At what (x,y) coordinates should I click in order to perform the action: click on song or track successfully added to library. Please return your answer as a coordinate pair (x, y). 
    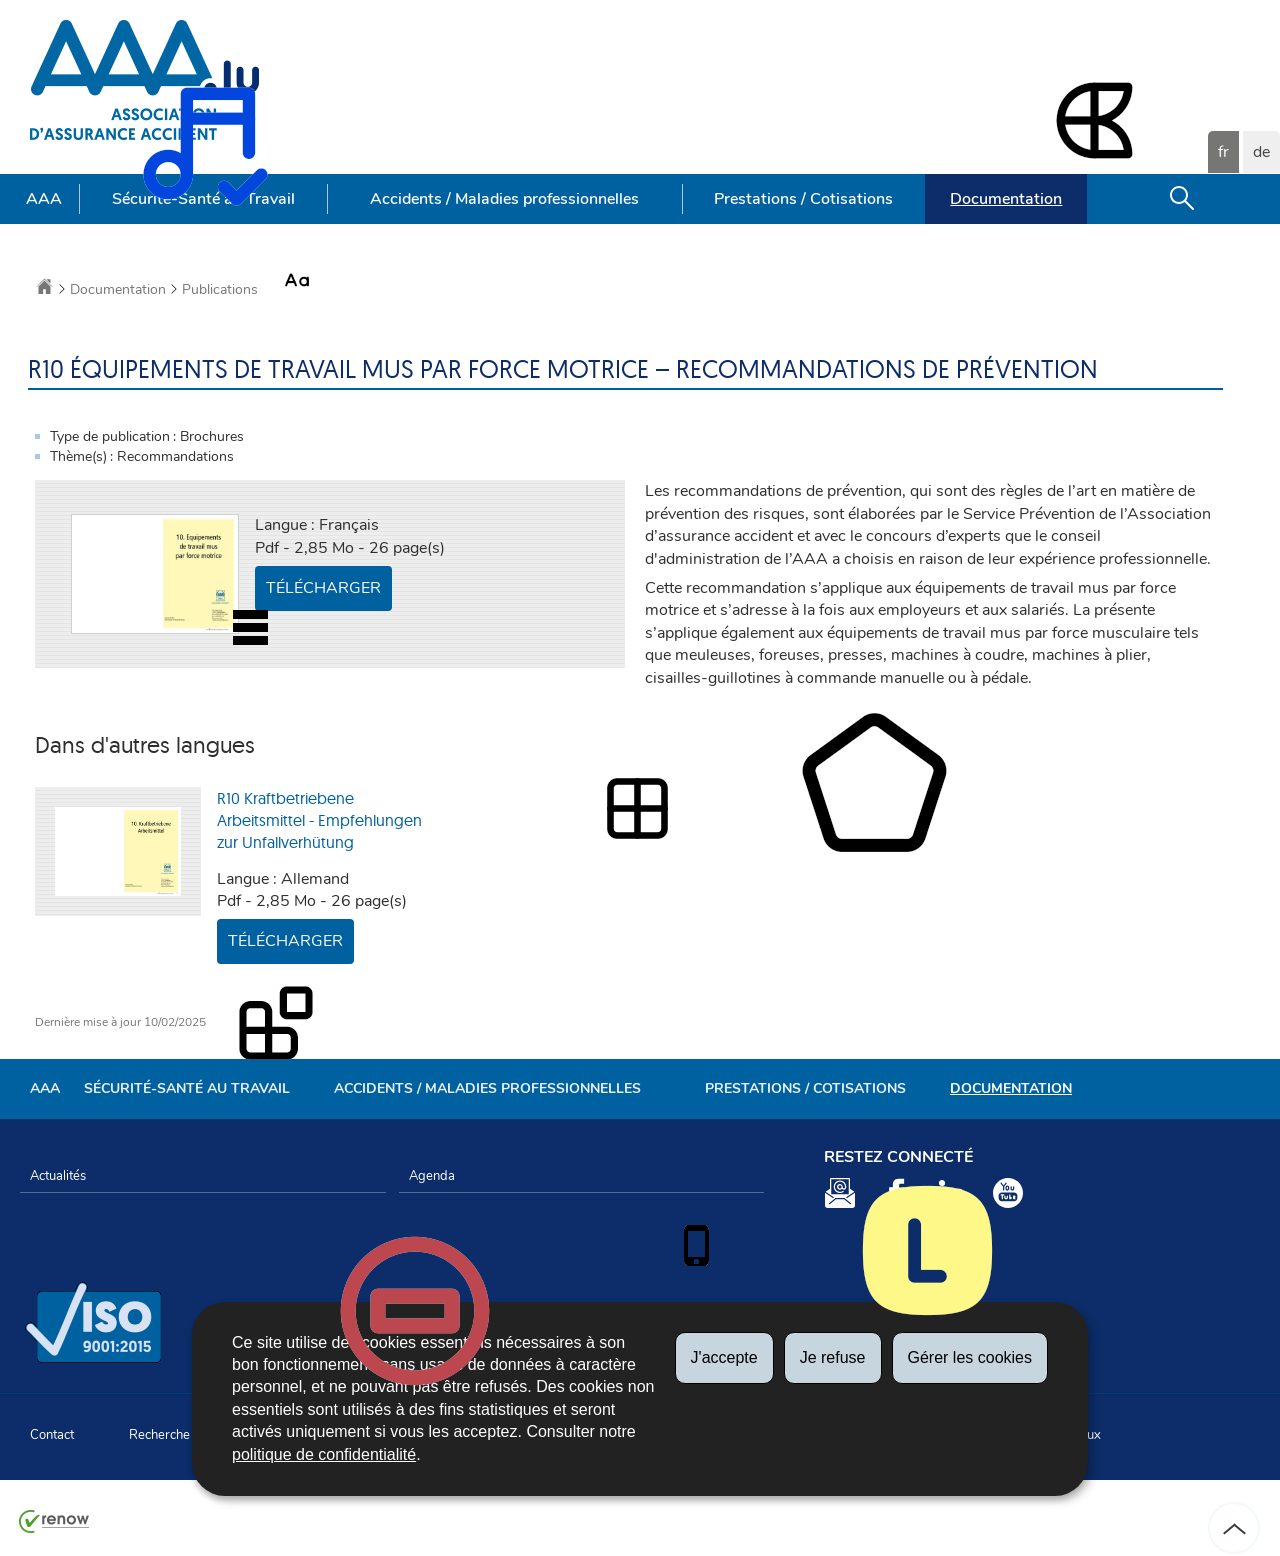
    Looking at the image, I should click on (205, 143).